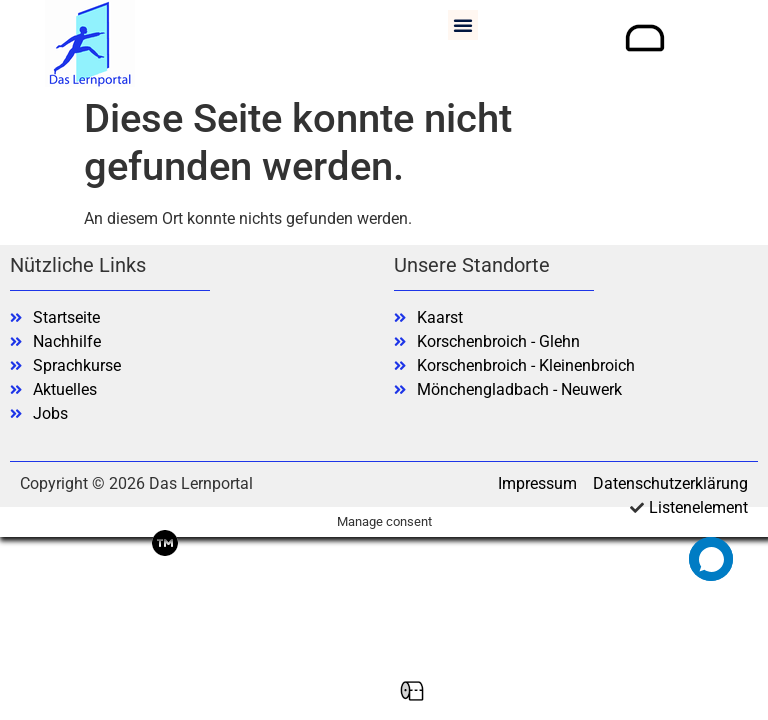 The width and height of the screenshot is (768, 720). What do you see at coordinates (645, 38) in the screenshot?
I see `indicates a tab or panel header element` at bounding box center [645, 38].